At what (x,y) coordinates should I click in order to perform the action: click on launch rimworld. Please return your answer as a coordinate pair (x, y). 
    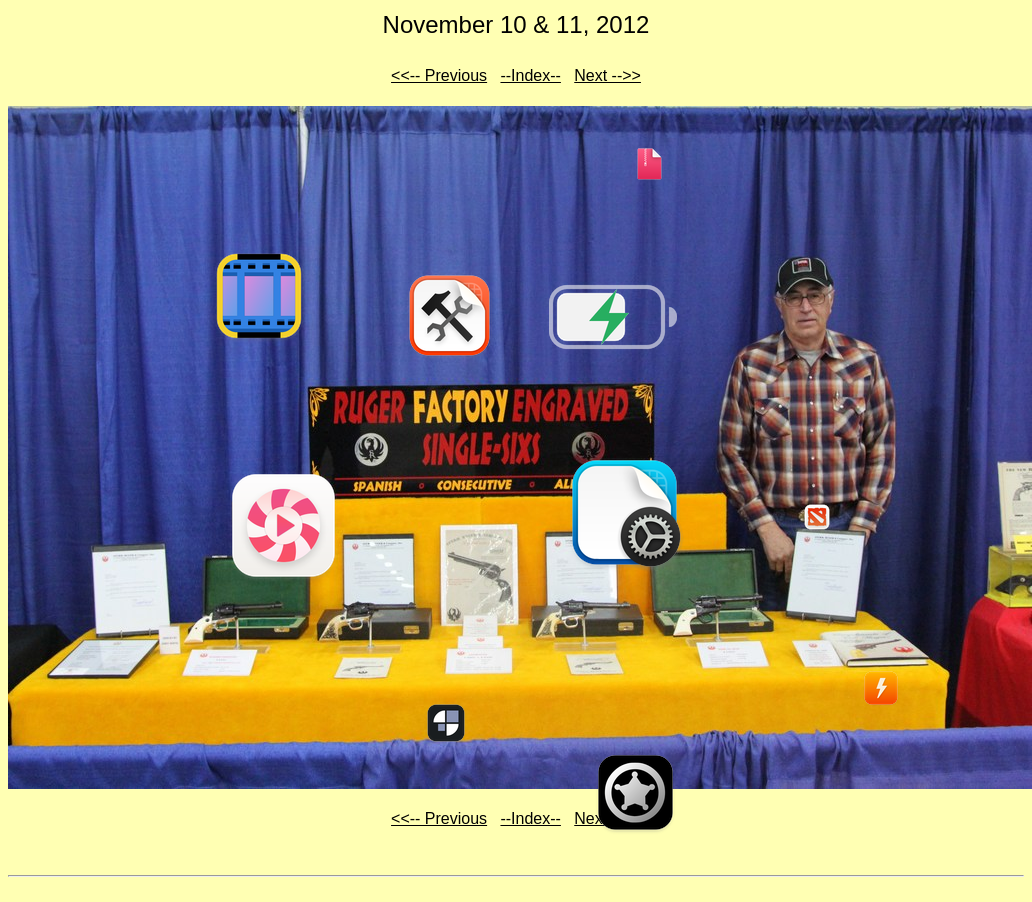
    Looking at the image, I should click on (635, 792).